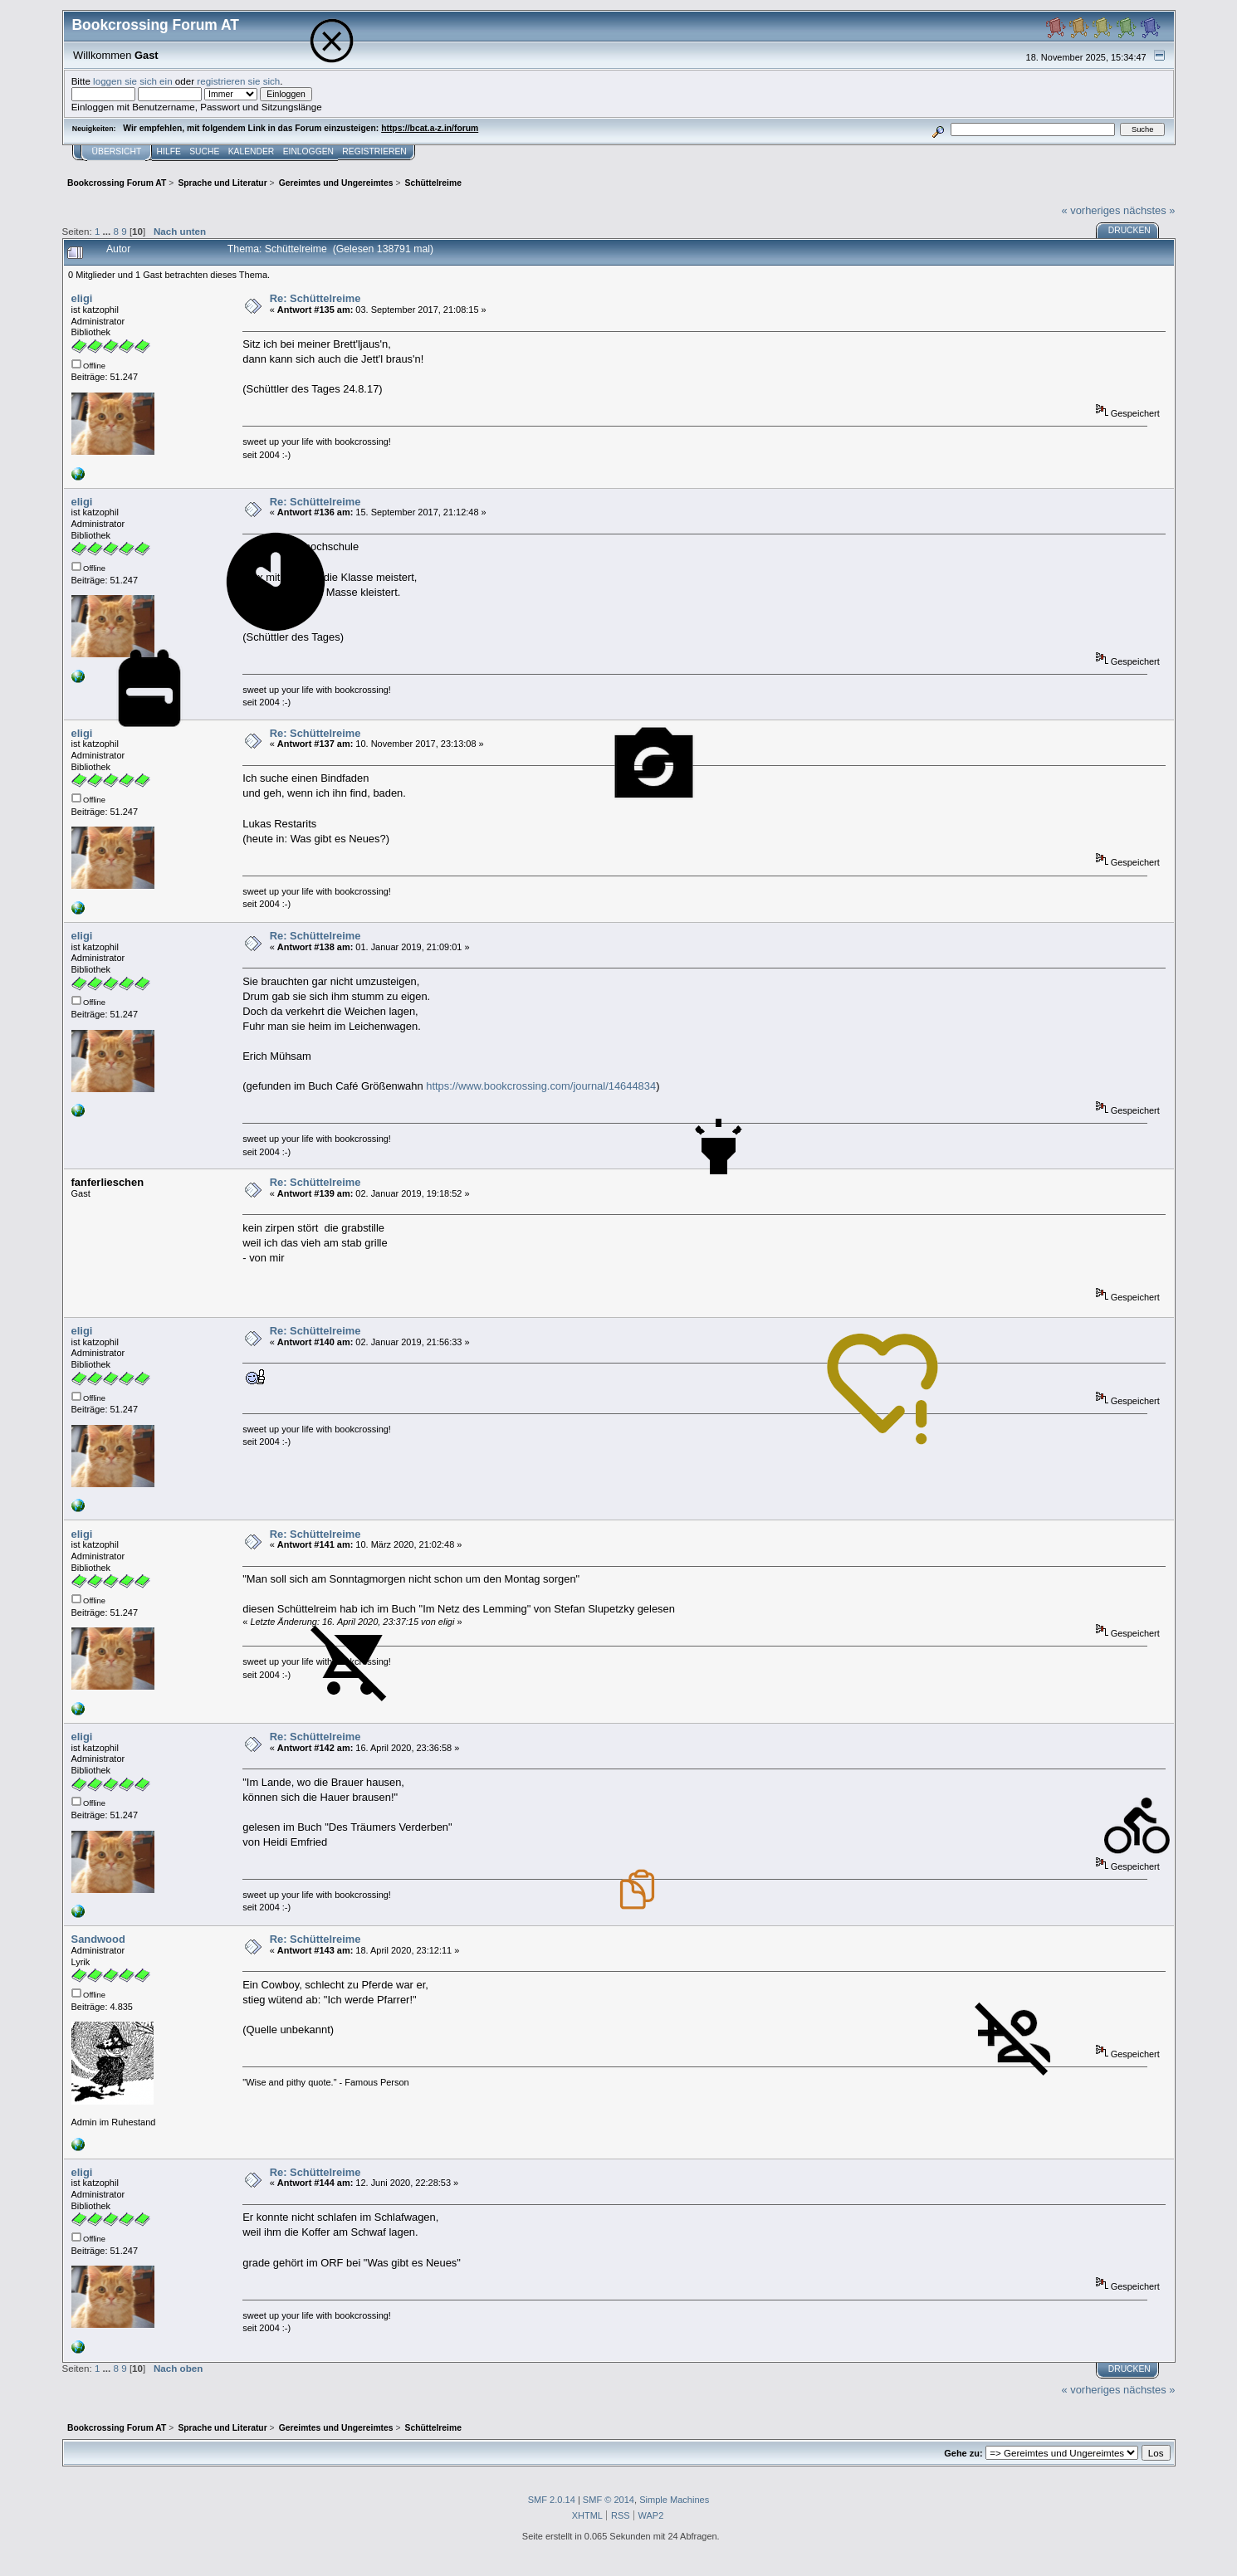 The width and height of the screenshot is (1237, 2576). Describe the element at coordinates (350, 1661) in the screenshot. I see `remove item from shopping cart` at that location.